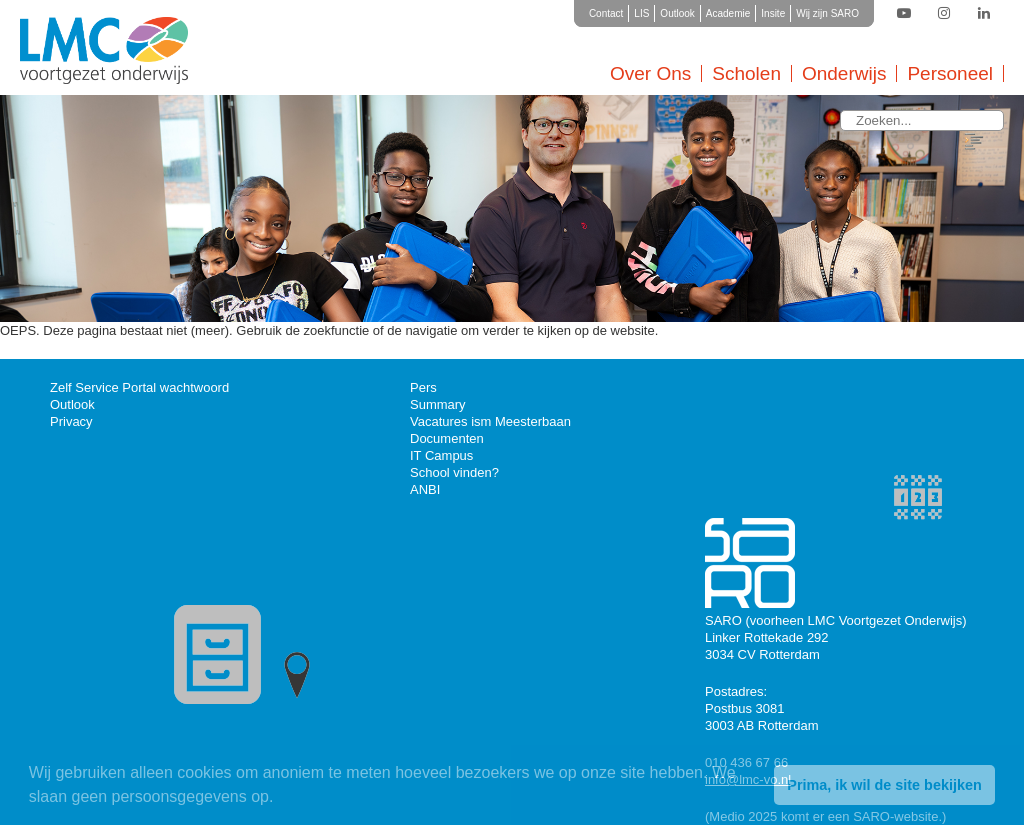 The height and width of the screenshot is (825, 1024). Describe the element at coordinates (297, 674) in the screenshot. I see `open maps application` at that location.